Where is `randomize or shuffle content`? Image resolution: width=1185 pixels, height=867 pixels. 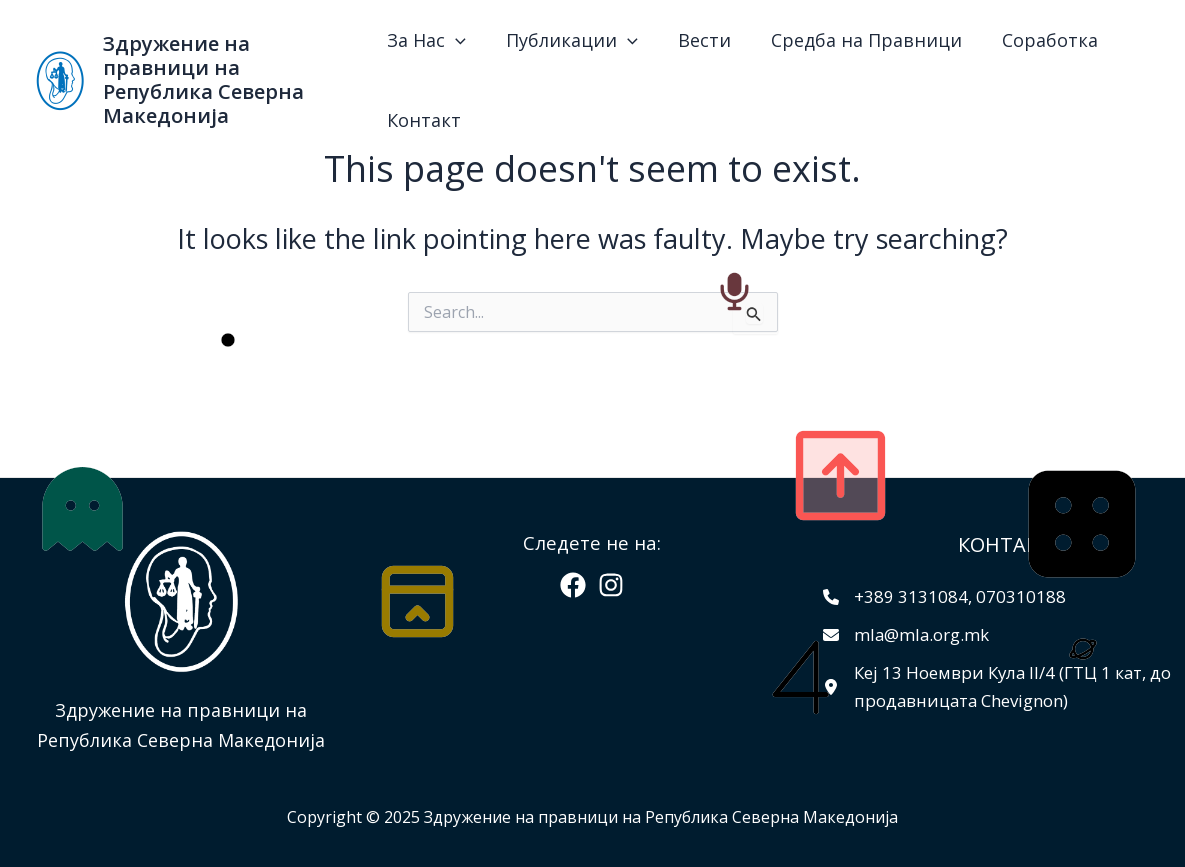 randomize or shuffle content is located at coordinates (1082, 524).